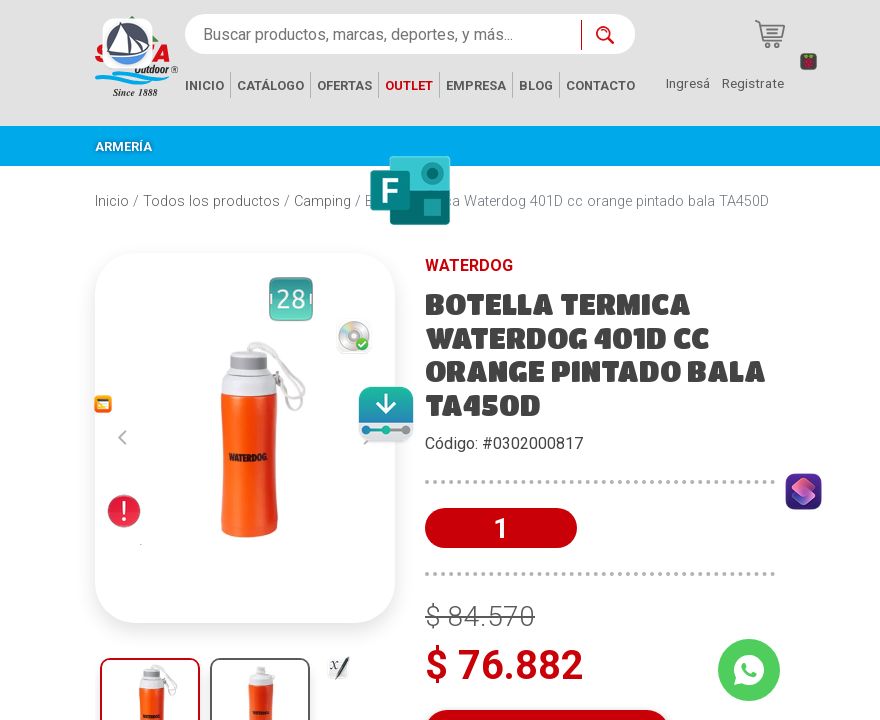  I want to click on open the ubiquity installer application, so click(386, 414).